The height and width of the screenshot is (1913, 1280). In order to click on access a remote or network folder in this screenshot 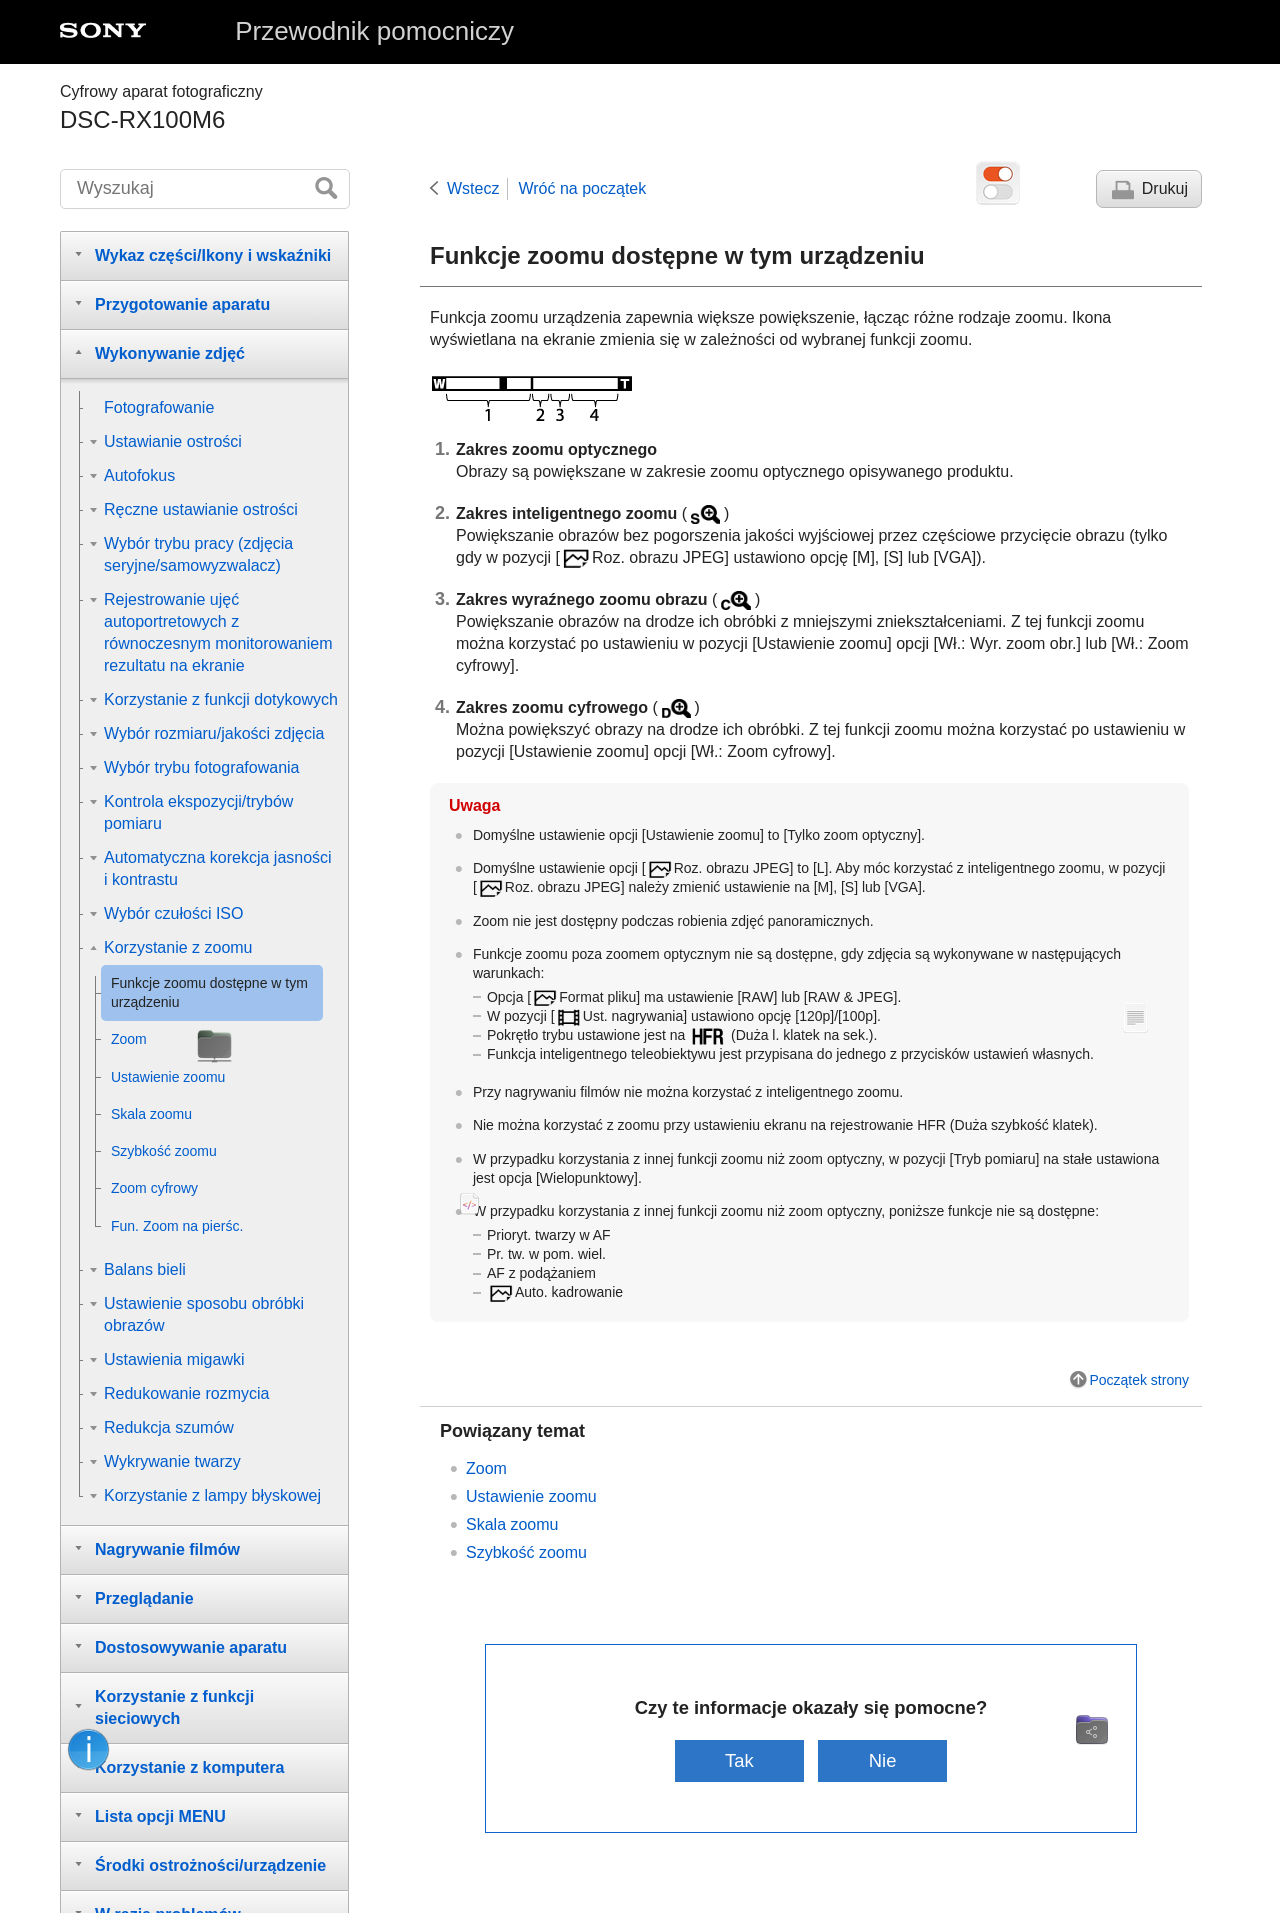, I will do `click(214, 1045)`.